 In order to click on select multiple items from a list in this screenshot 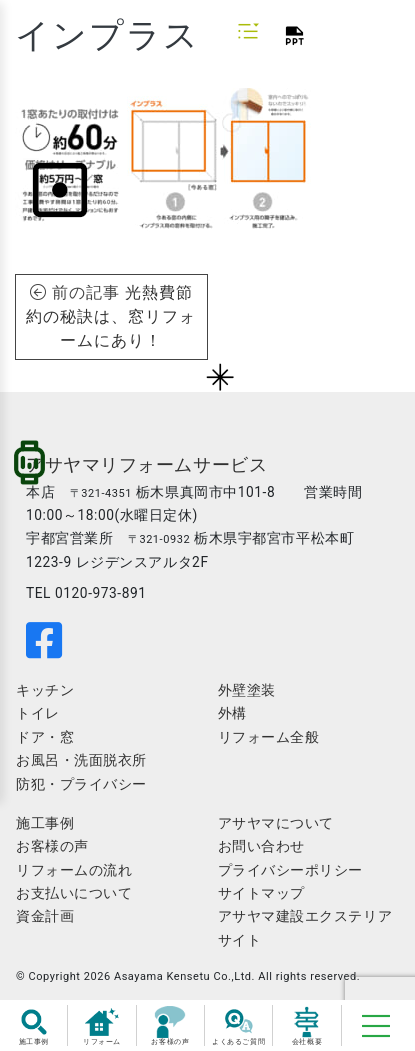, I will do `click(248, 31)`.